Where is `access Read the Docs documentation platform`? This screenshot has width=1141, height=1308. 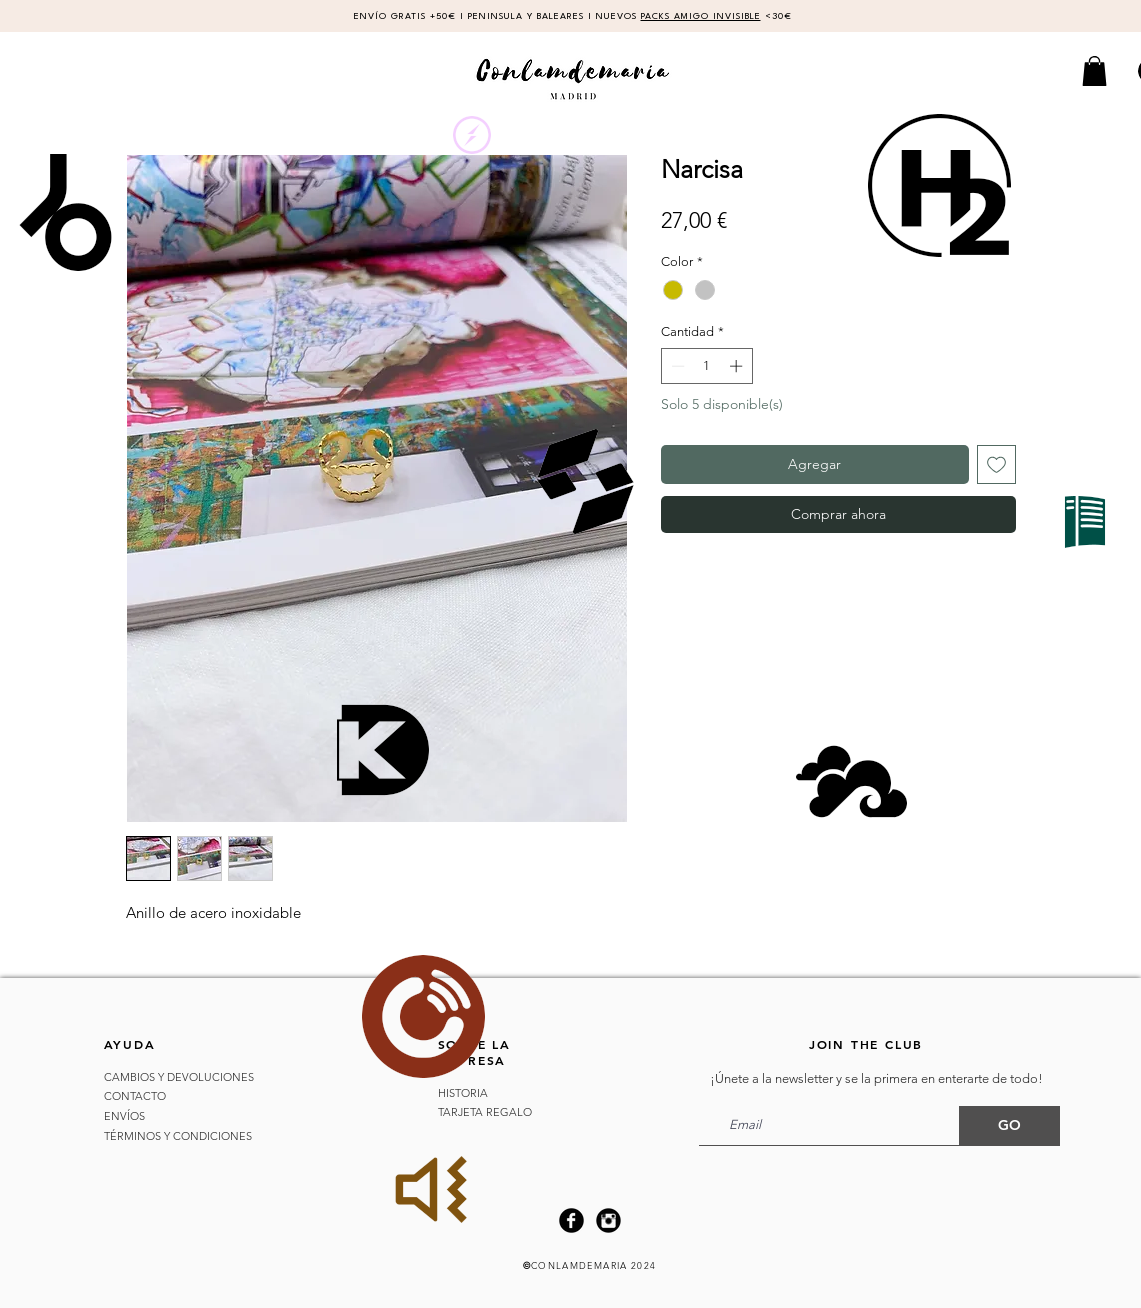
access Read the Docs documentation platform is located at coordinates (1085, 522).